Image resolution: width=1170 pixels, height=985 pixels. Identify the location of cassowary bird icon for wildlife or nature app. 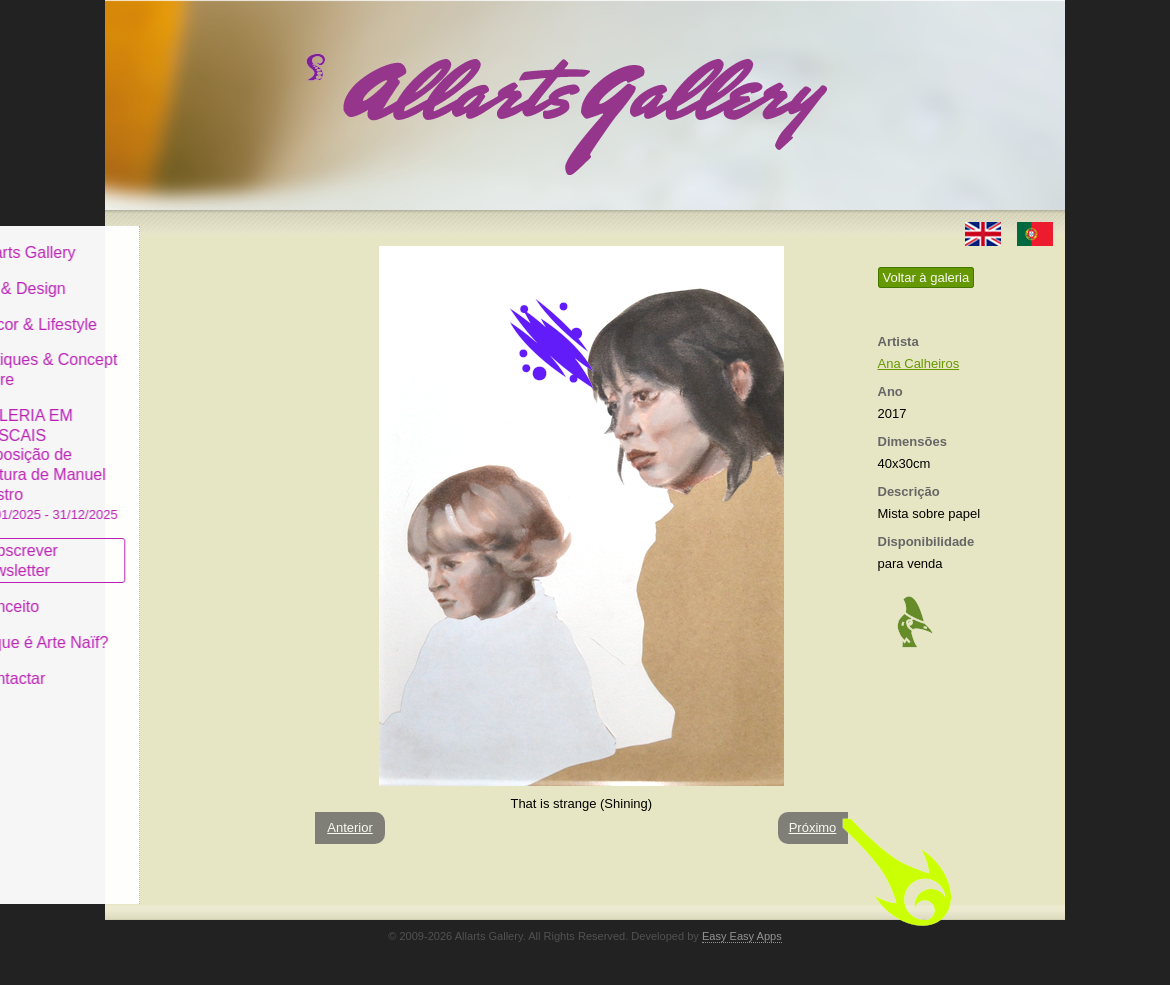
(912, 621).